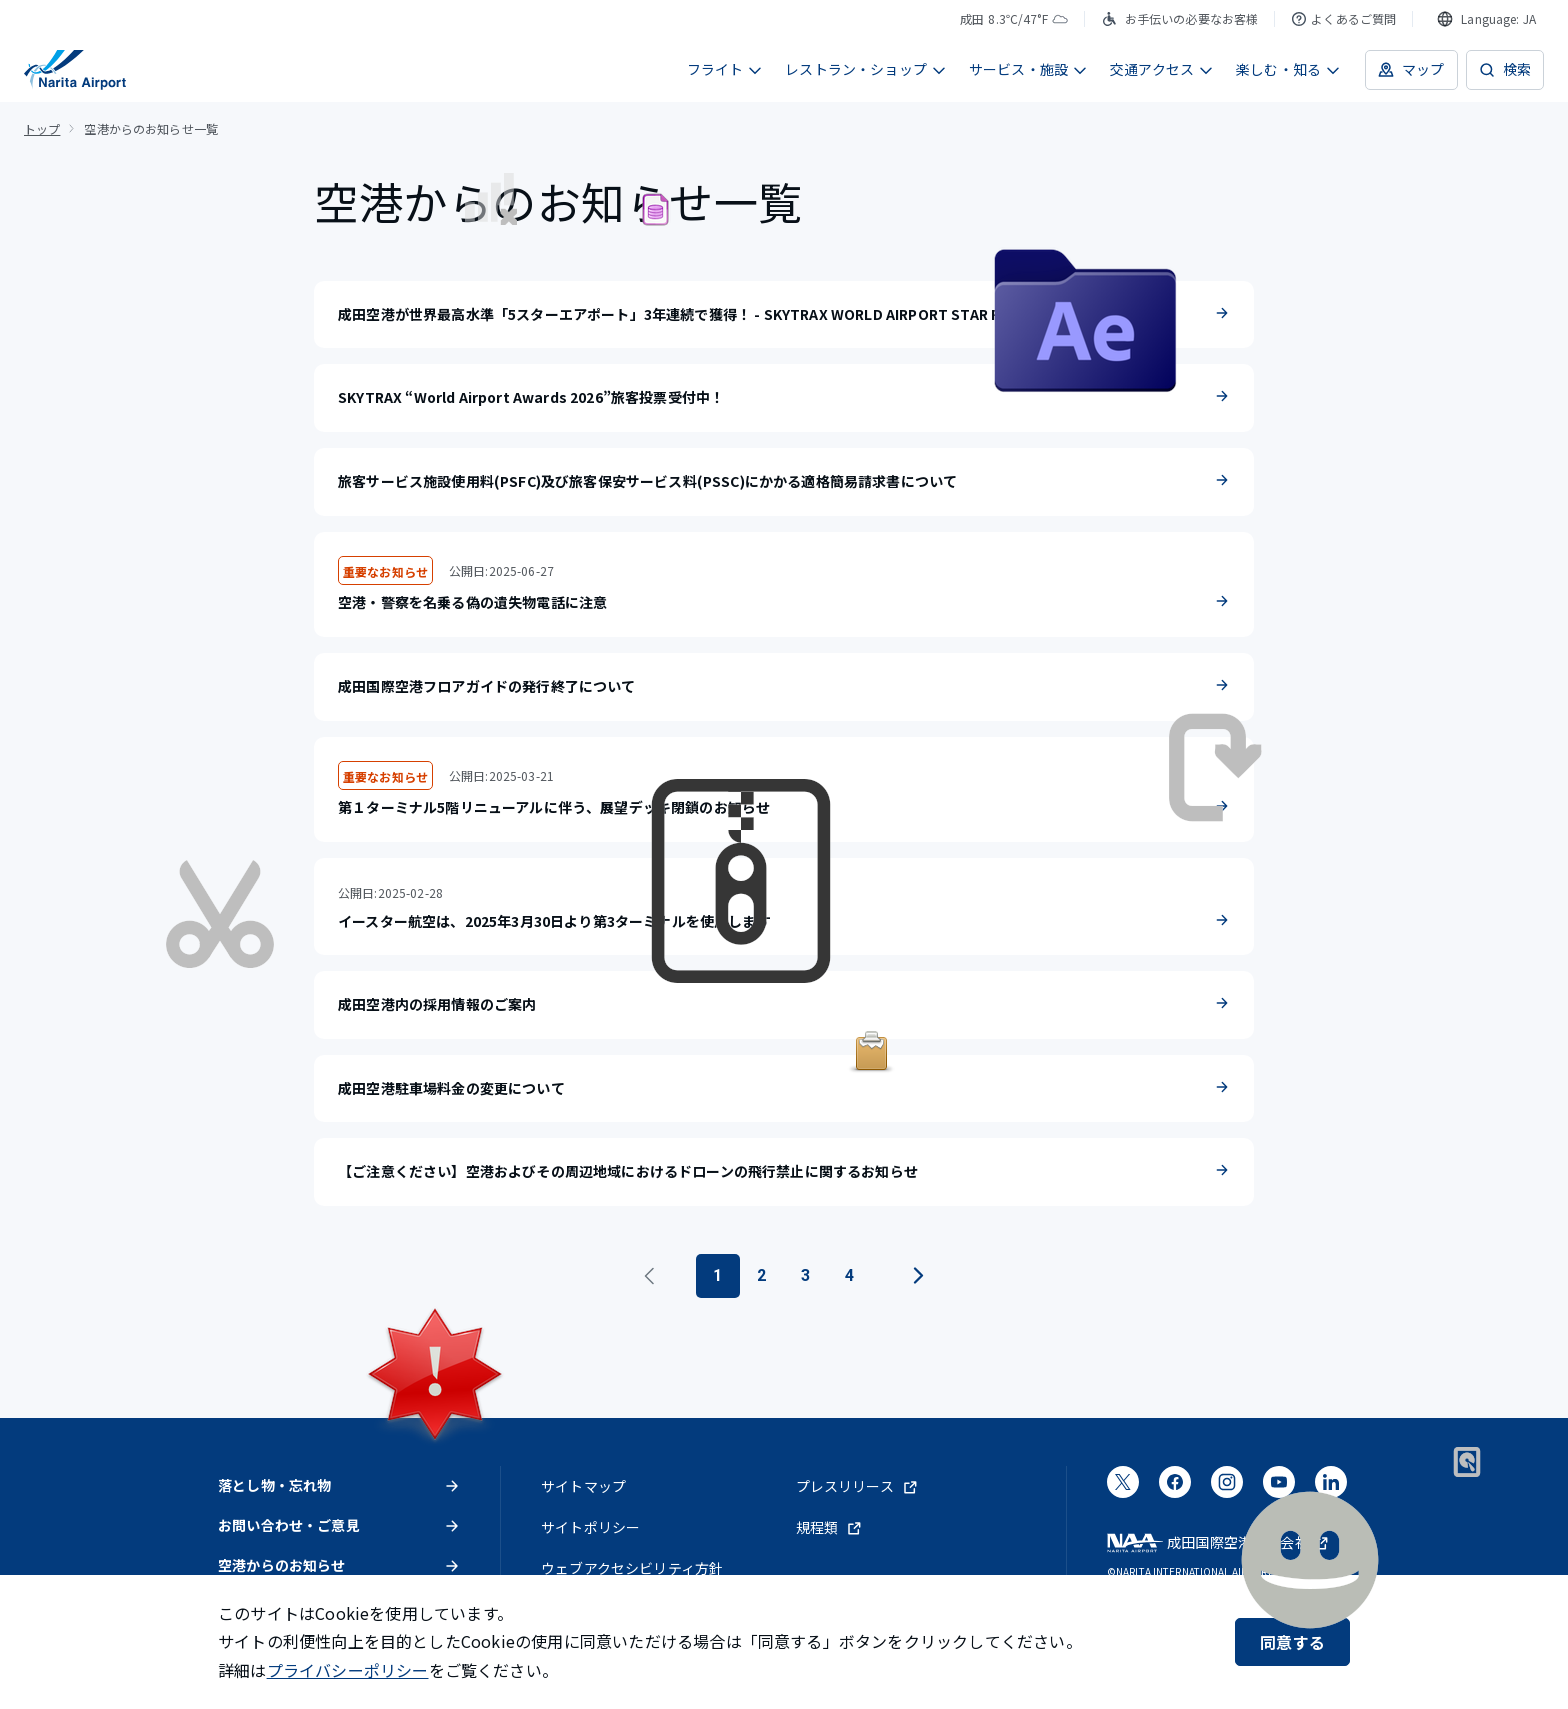 The width and height of the screenshot is (1568, 1709). What do you see at coordinates (1310, 1560) in the screenshot?
I see `add an emoji or reaction to a message` at bounding box center [1310, 1560].